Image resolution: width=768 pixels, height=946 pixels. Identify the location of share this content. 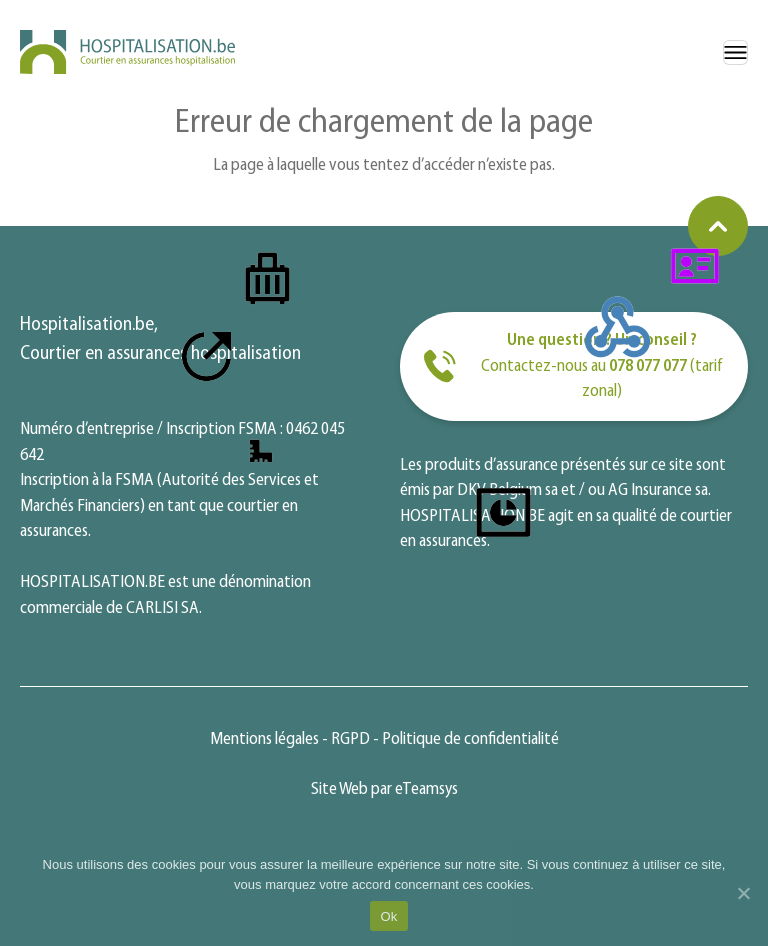
(206, 356).